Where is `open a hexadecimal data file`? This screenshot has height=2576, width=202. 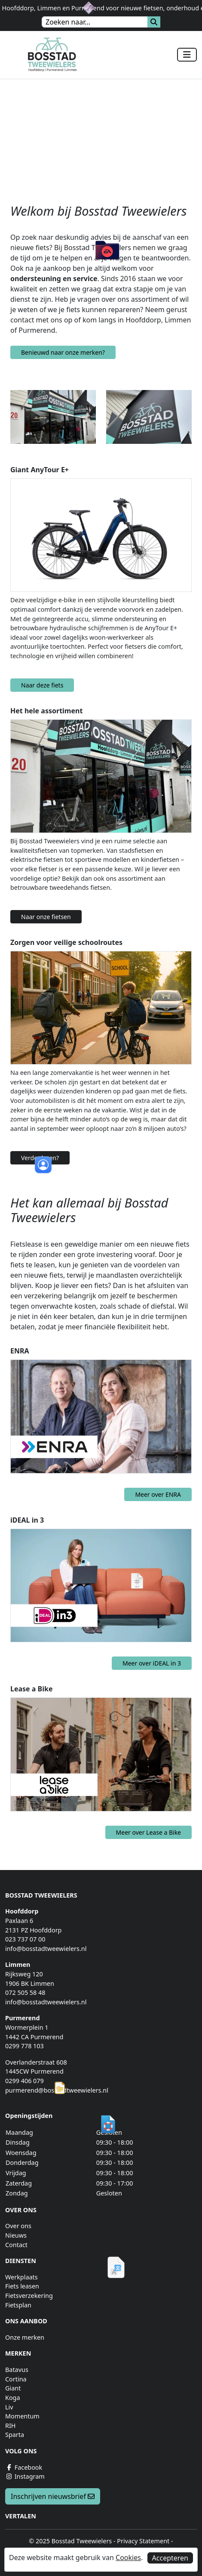
open a hexadecimal data file is located at coordinates (137, 1581).